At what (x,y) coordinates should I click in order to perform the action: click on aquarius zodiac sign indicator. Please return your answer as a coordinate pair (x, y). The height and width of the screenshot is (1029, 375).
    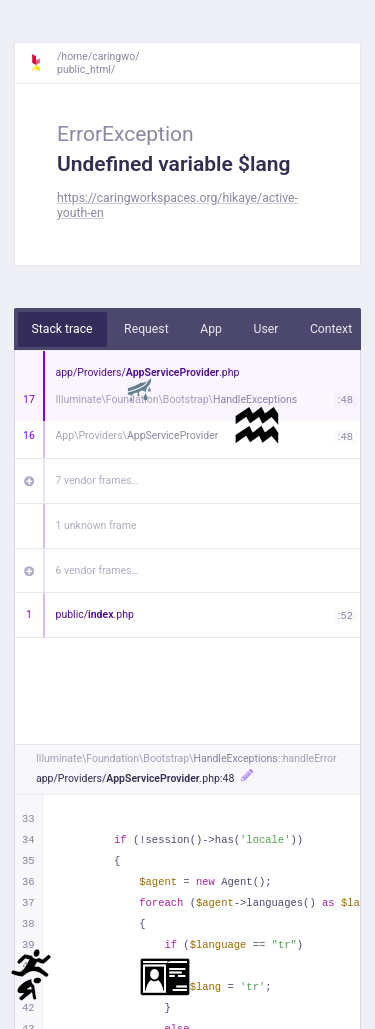
    Looking at the image, I should click on (257, 425).